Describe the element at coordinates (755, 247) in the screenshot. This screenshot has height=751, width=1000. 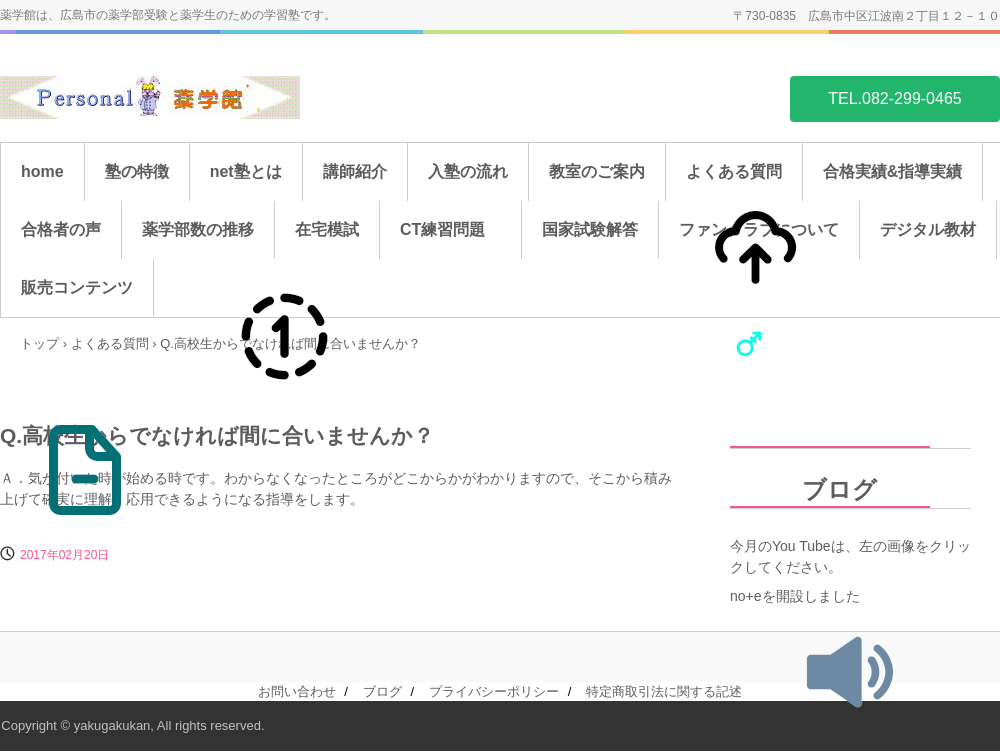
I see `upload file to cloud storage` at that location.